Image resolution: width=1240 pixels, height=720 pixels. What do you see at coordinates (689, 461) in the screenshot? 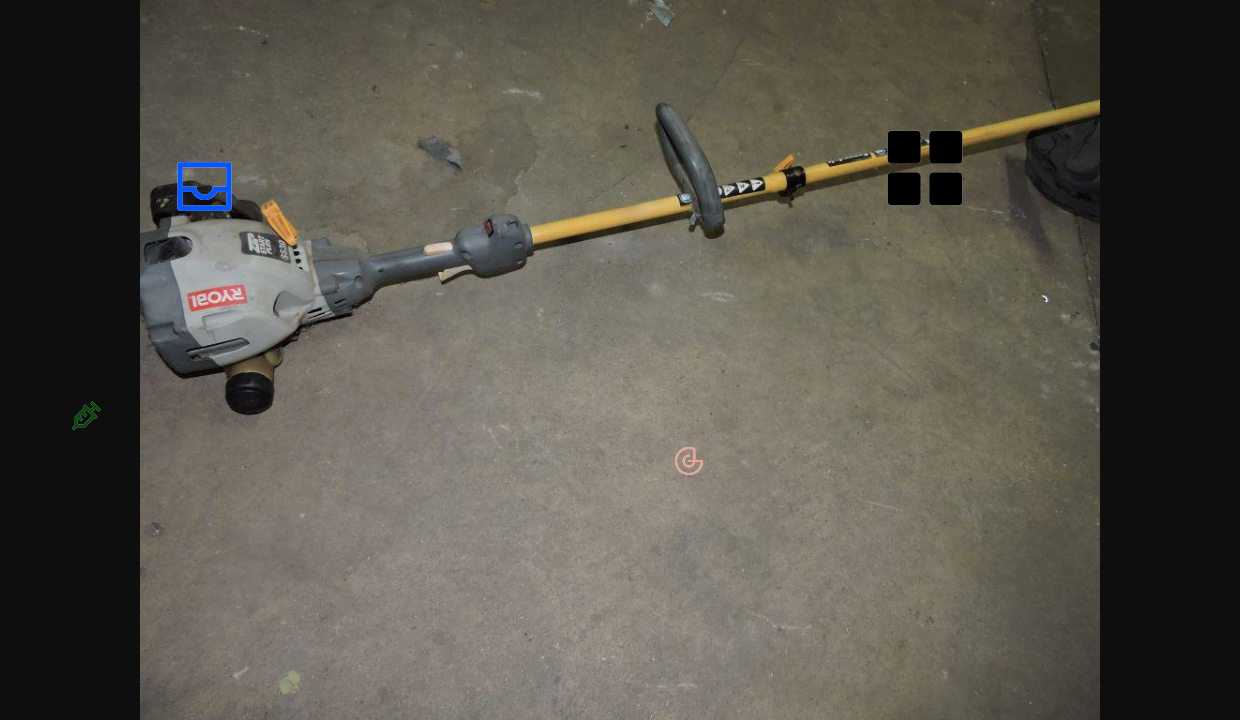
I see `visit the Game Developer website` at bounding box center [689, 461].